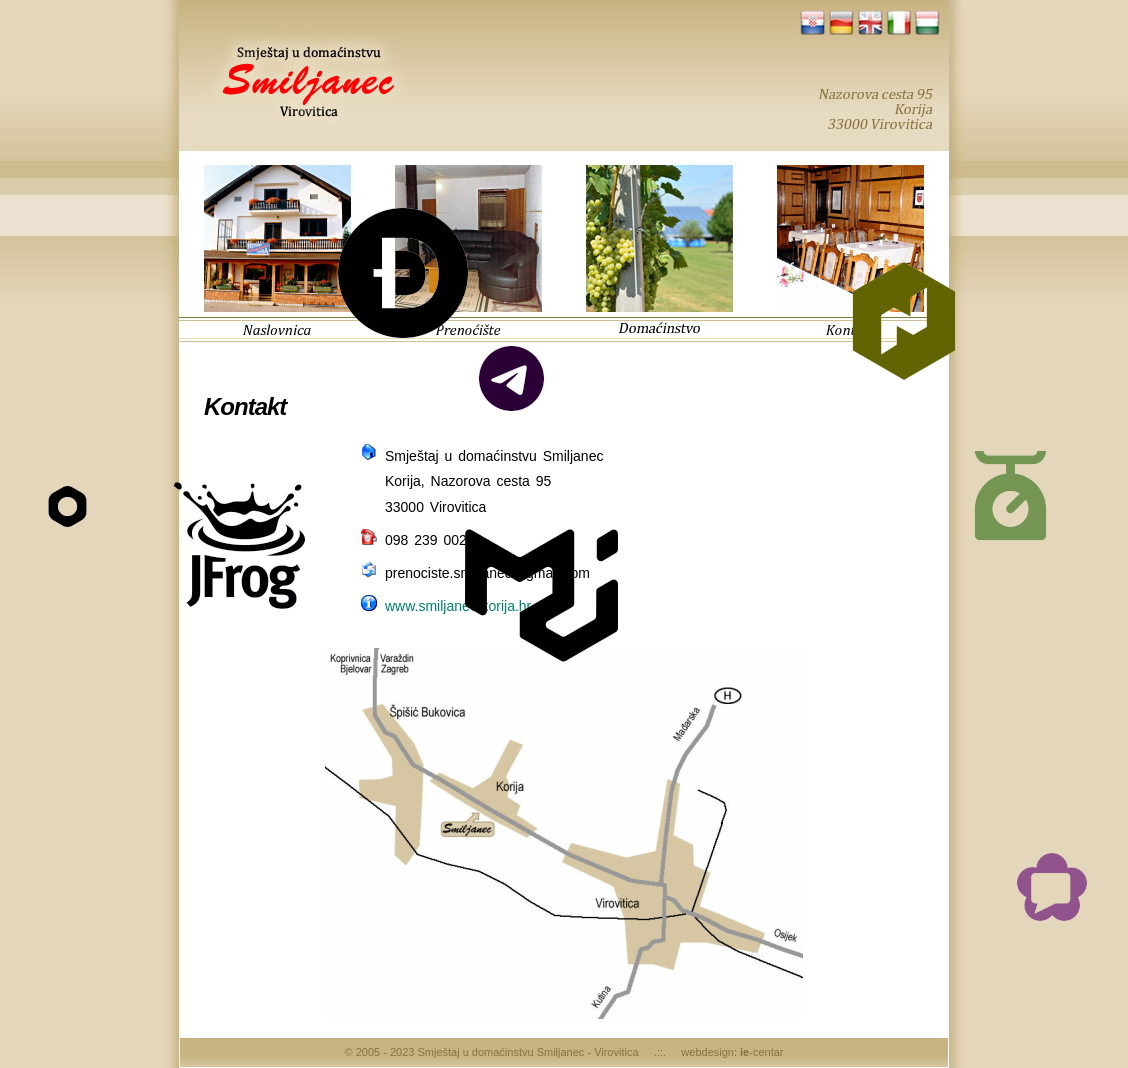  Describe the element at coordinates (403, 273) in the screenshot. I see `view dogecoin wallet or balance` at that location.